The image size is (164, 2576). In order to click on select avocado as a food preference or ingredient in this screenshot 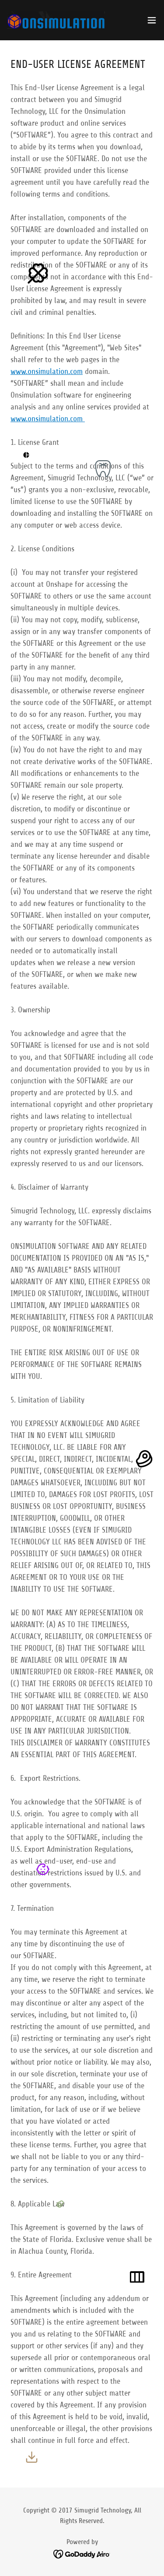, I will do `click(60, 2204)`.